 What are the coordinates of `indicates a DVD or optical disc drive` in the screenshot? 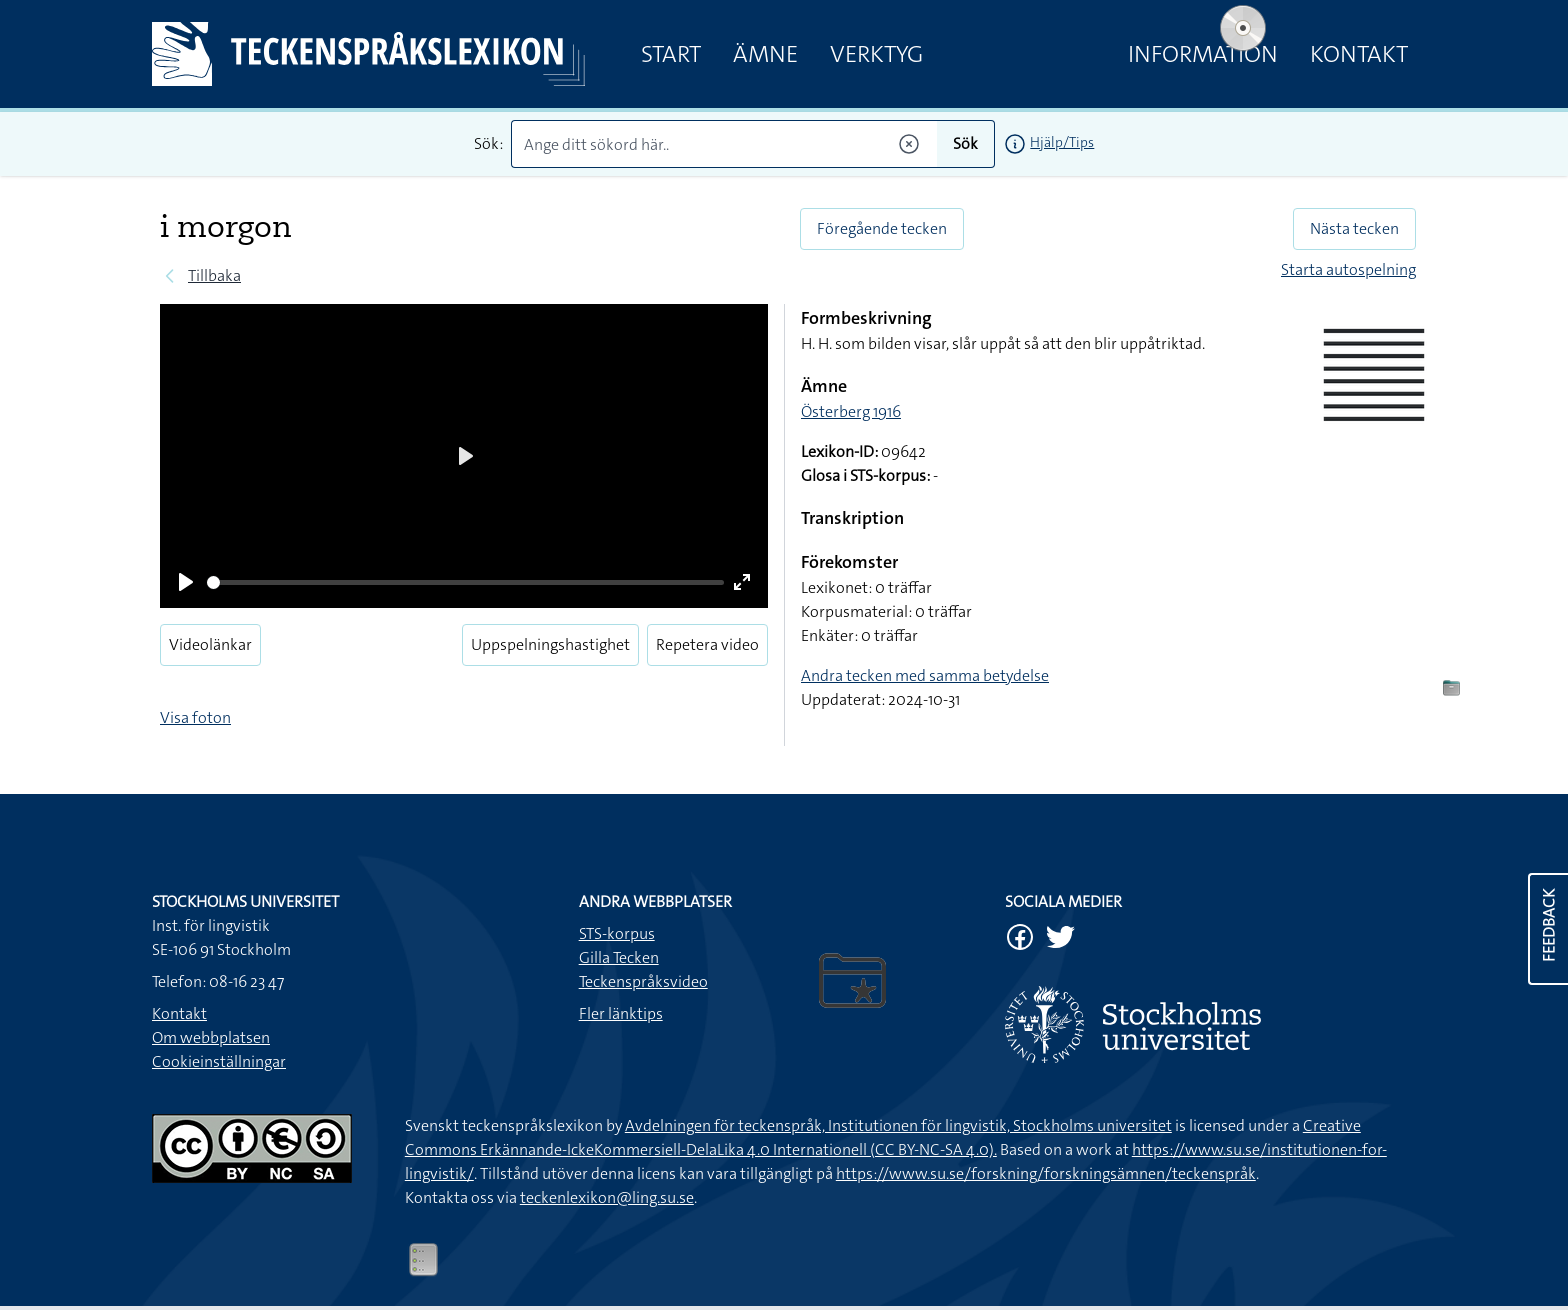 It's located at (1243, 28).